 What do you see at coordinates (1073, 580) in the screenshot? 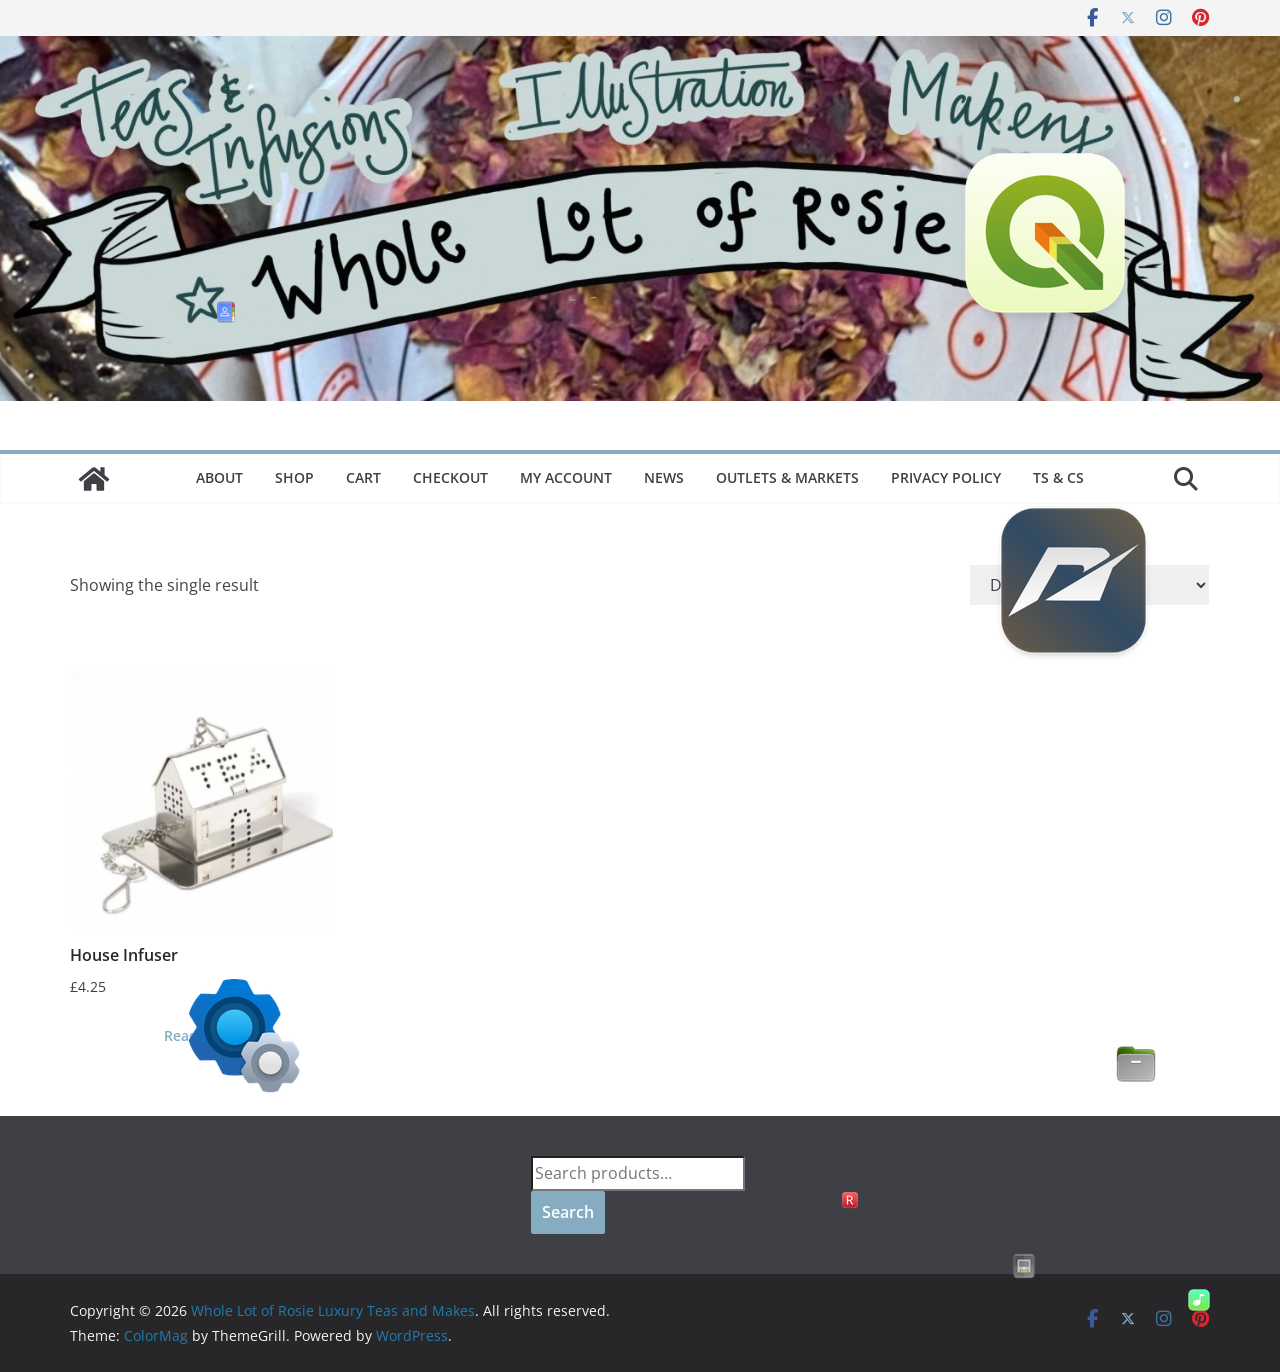
I see `launch need for speed no limits game` at bounding box center [1073, 580].